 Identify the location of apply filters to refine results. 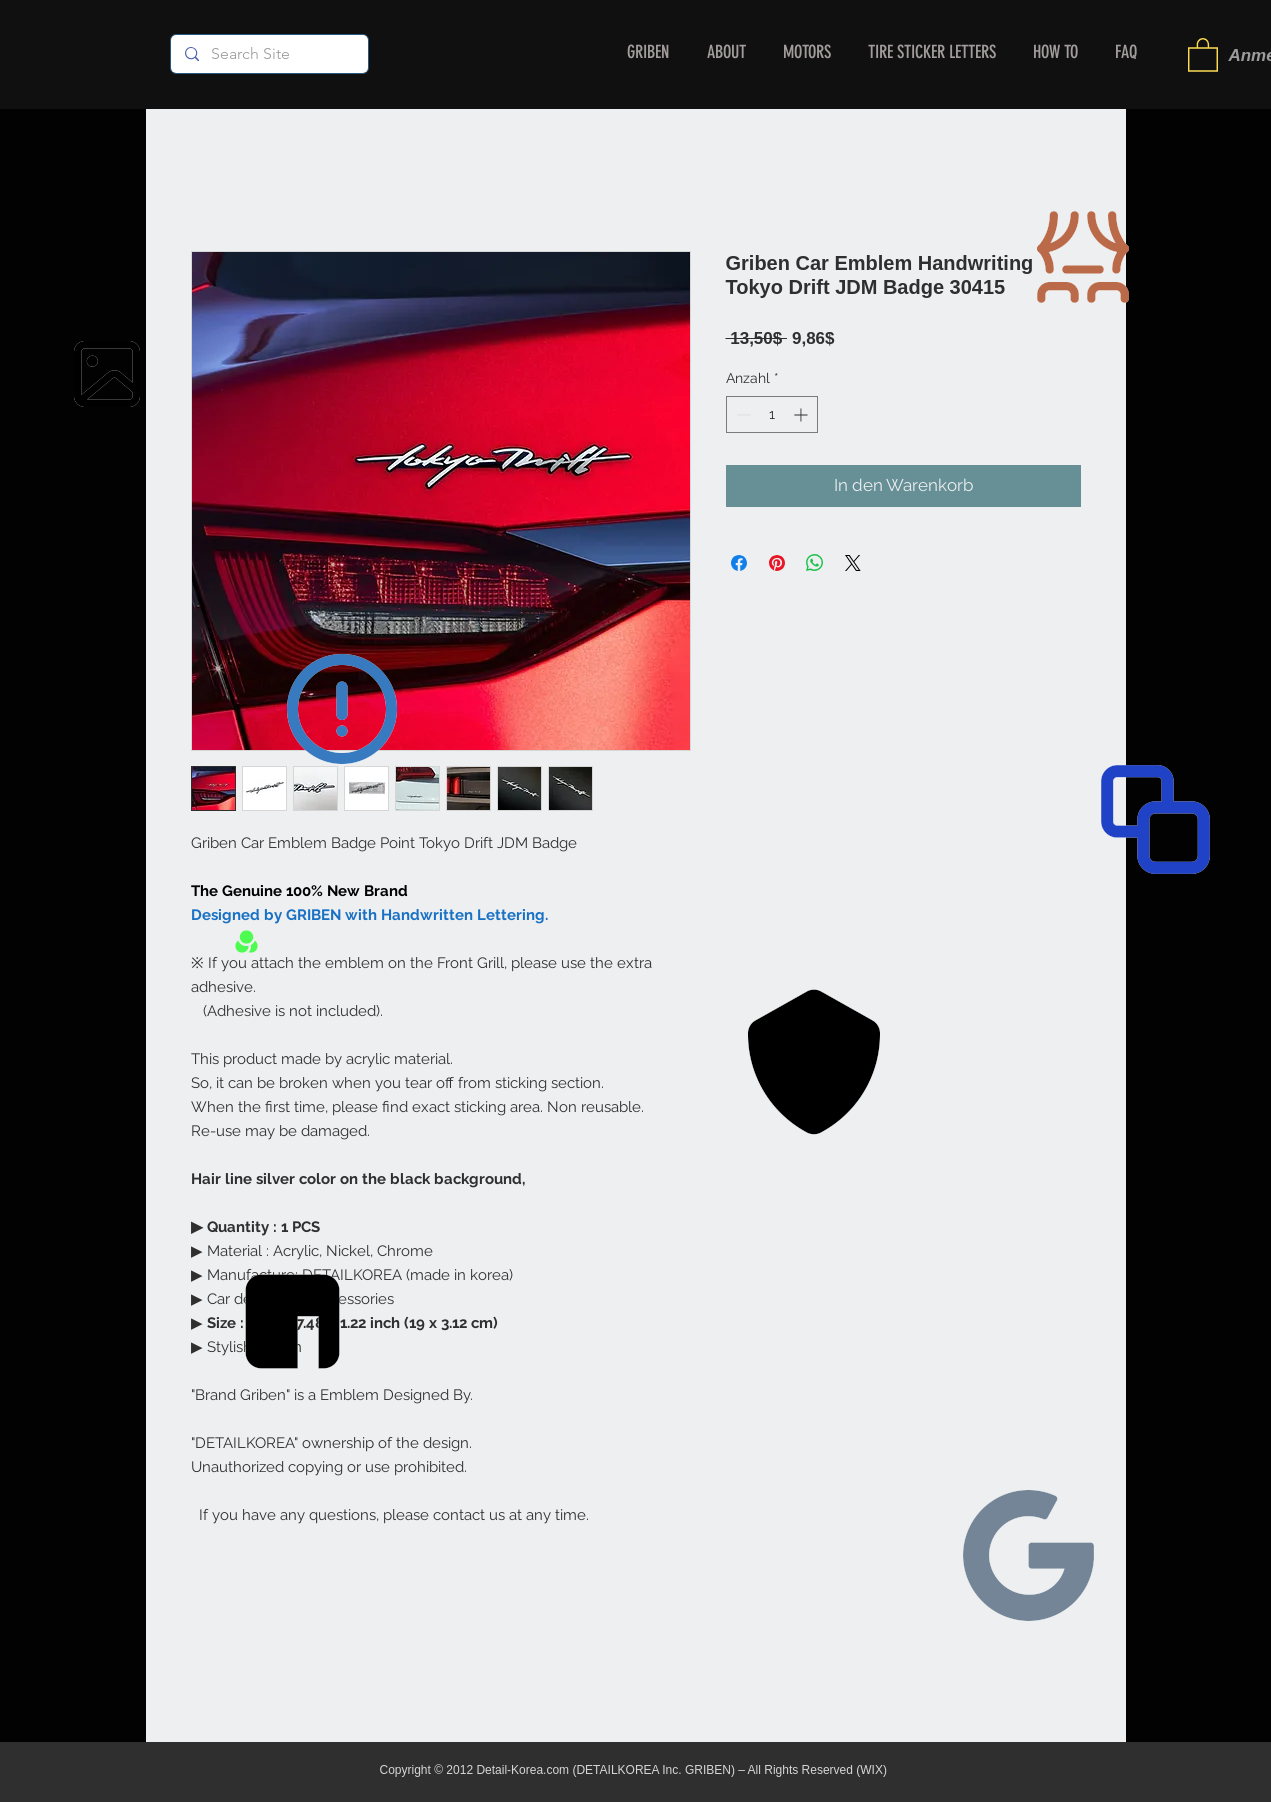
(246, 941).